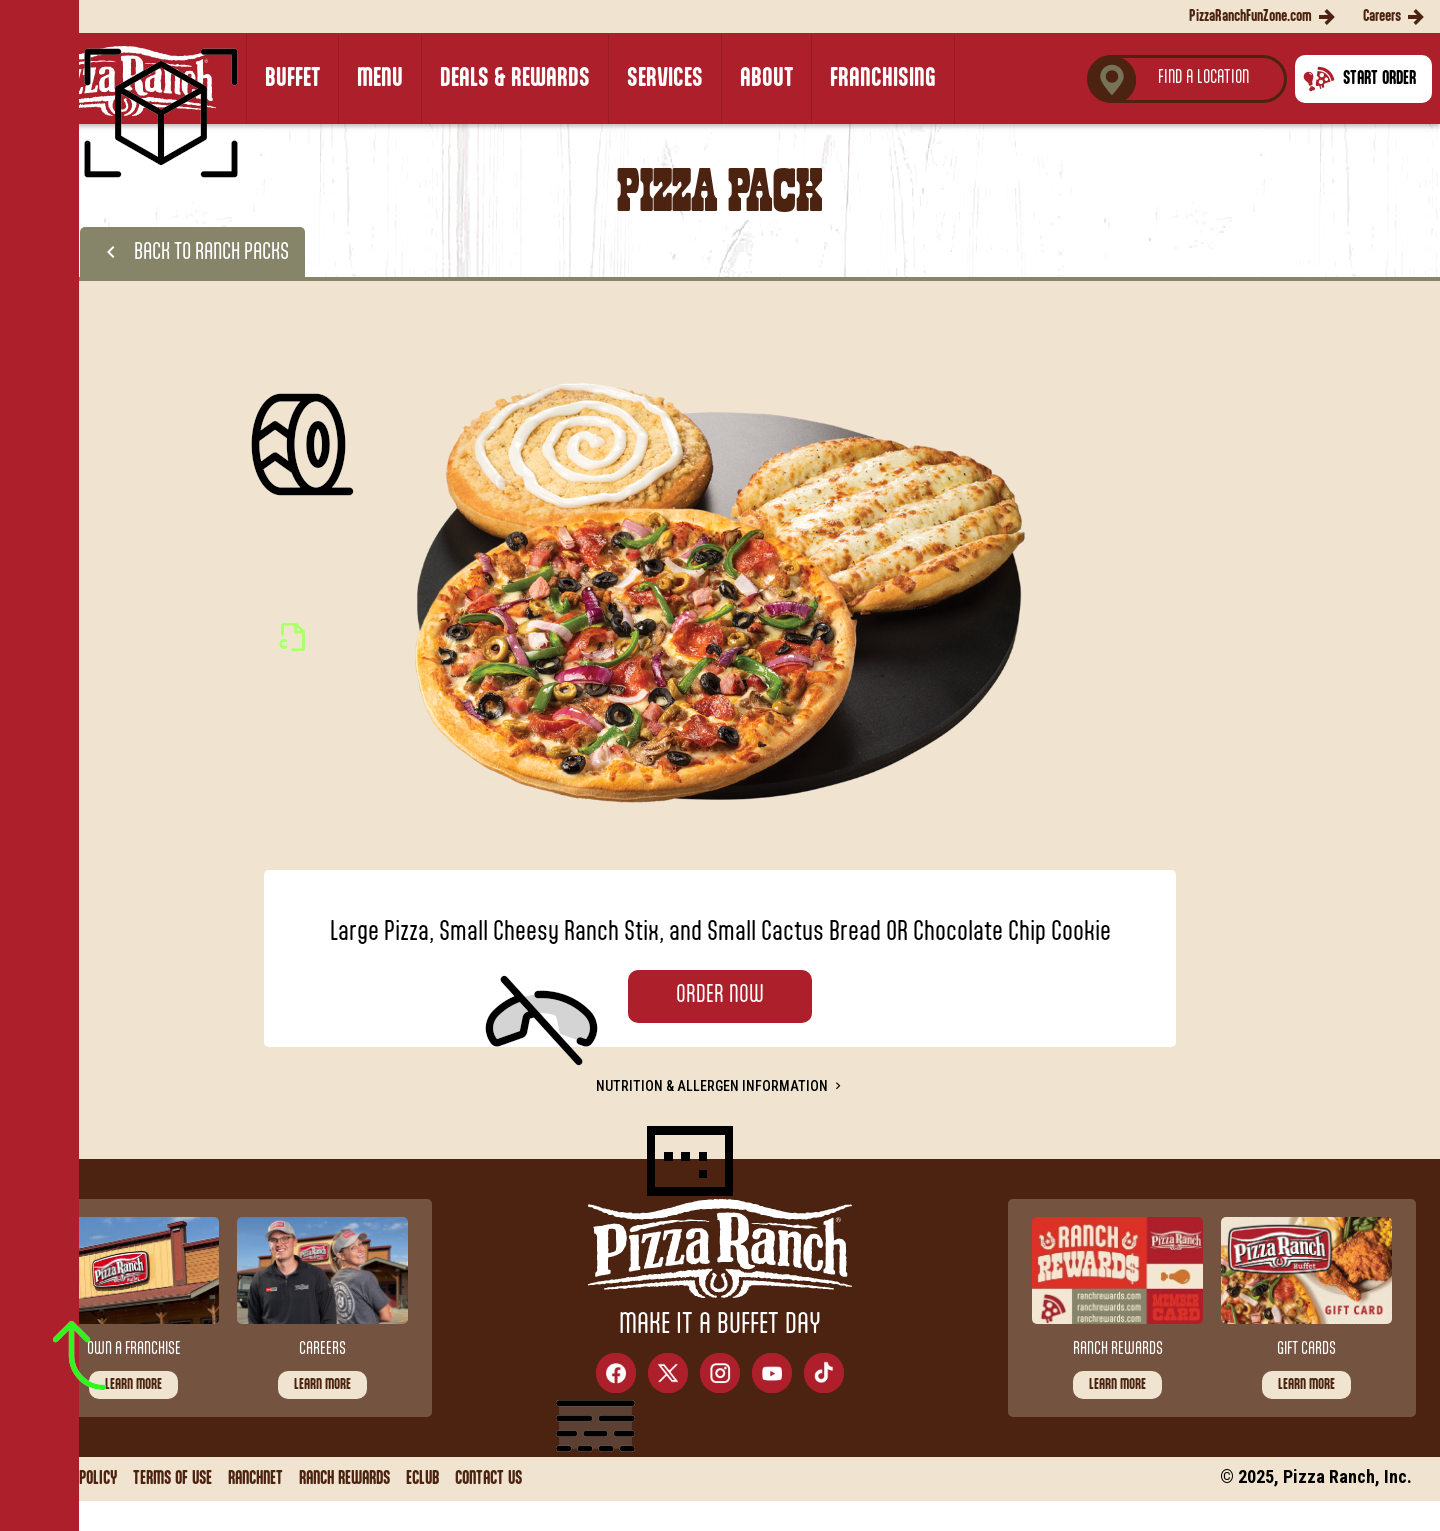  I want to click on scan or capture a 3D object, so click(161, 113).